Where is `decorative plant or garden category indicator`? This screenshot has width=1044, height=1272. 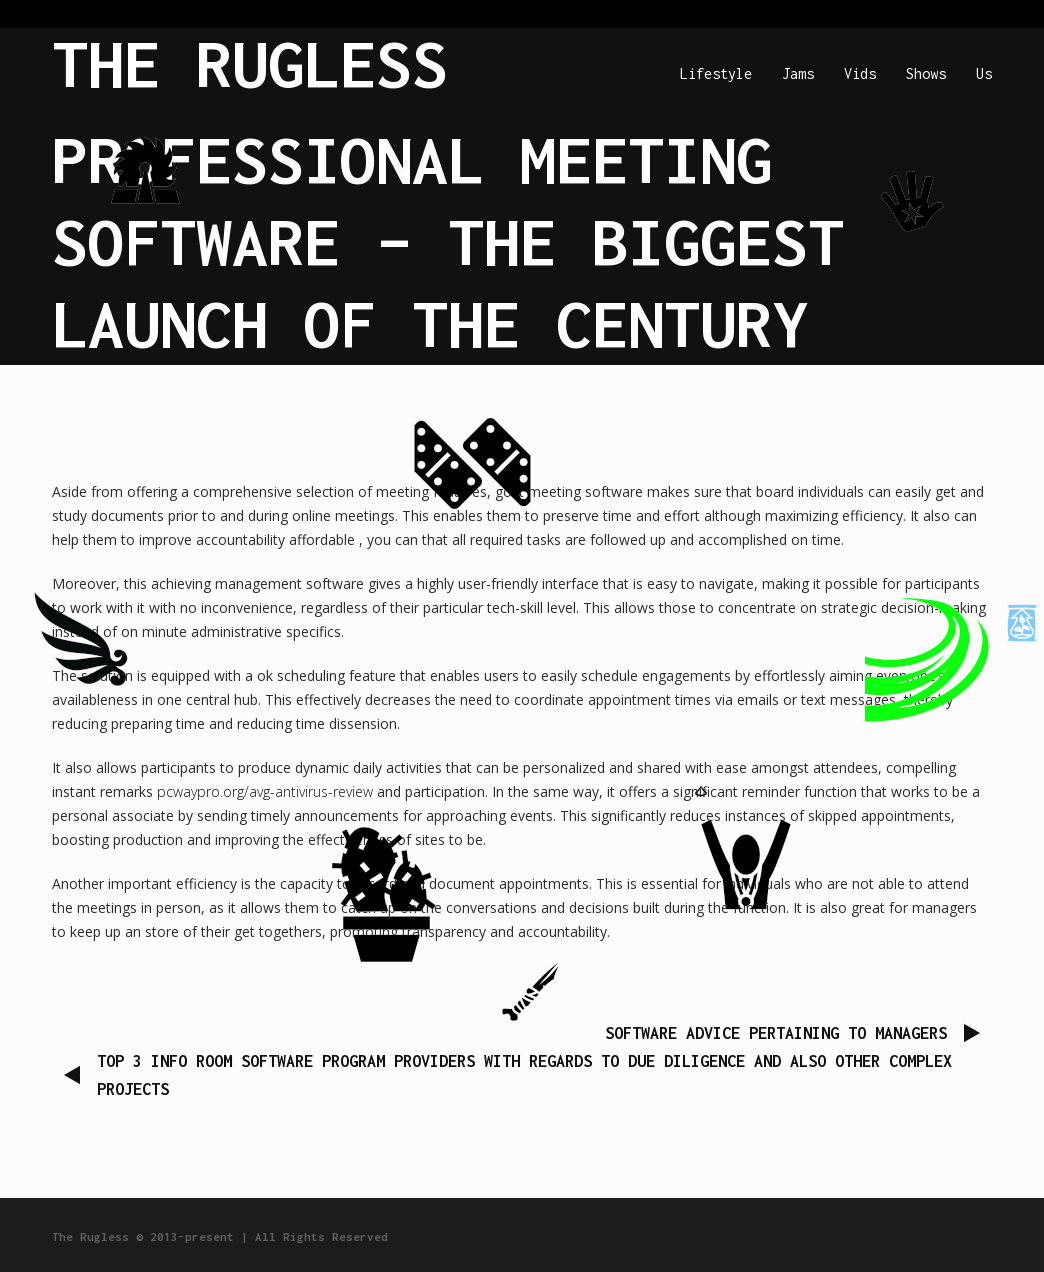 decorative plant or garden category indicator is located at coordinates (386, 894).